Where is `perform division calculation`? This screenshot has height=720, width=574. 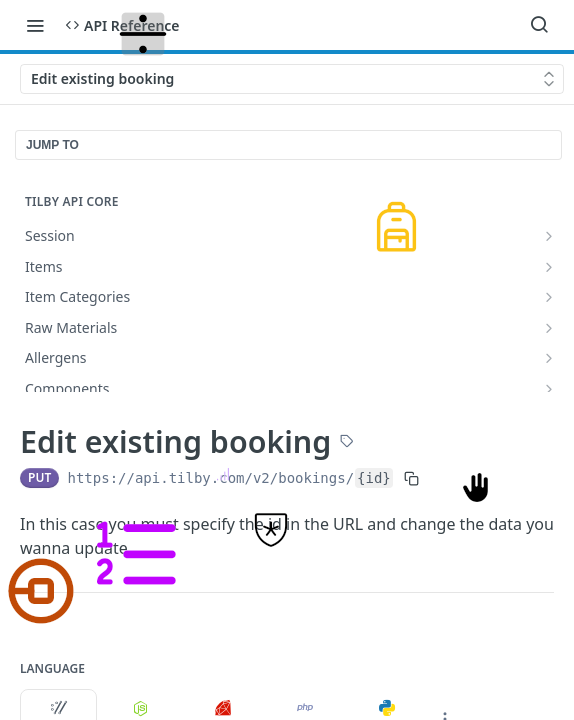 perform division calculation is located at coordinates (143, 34).